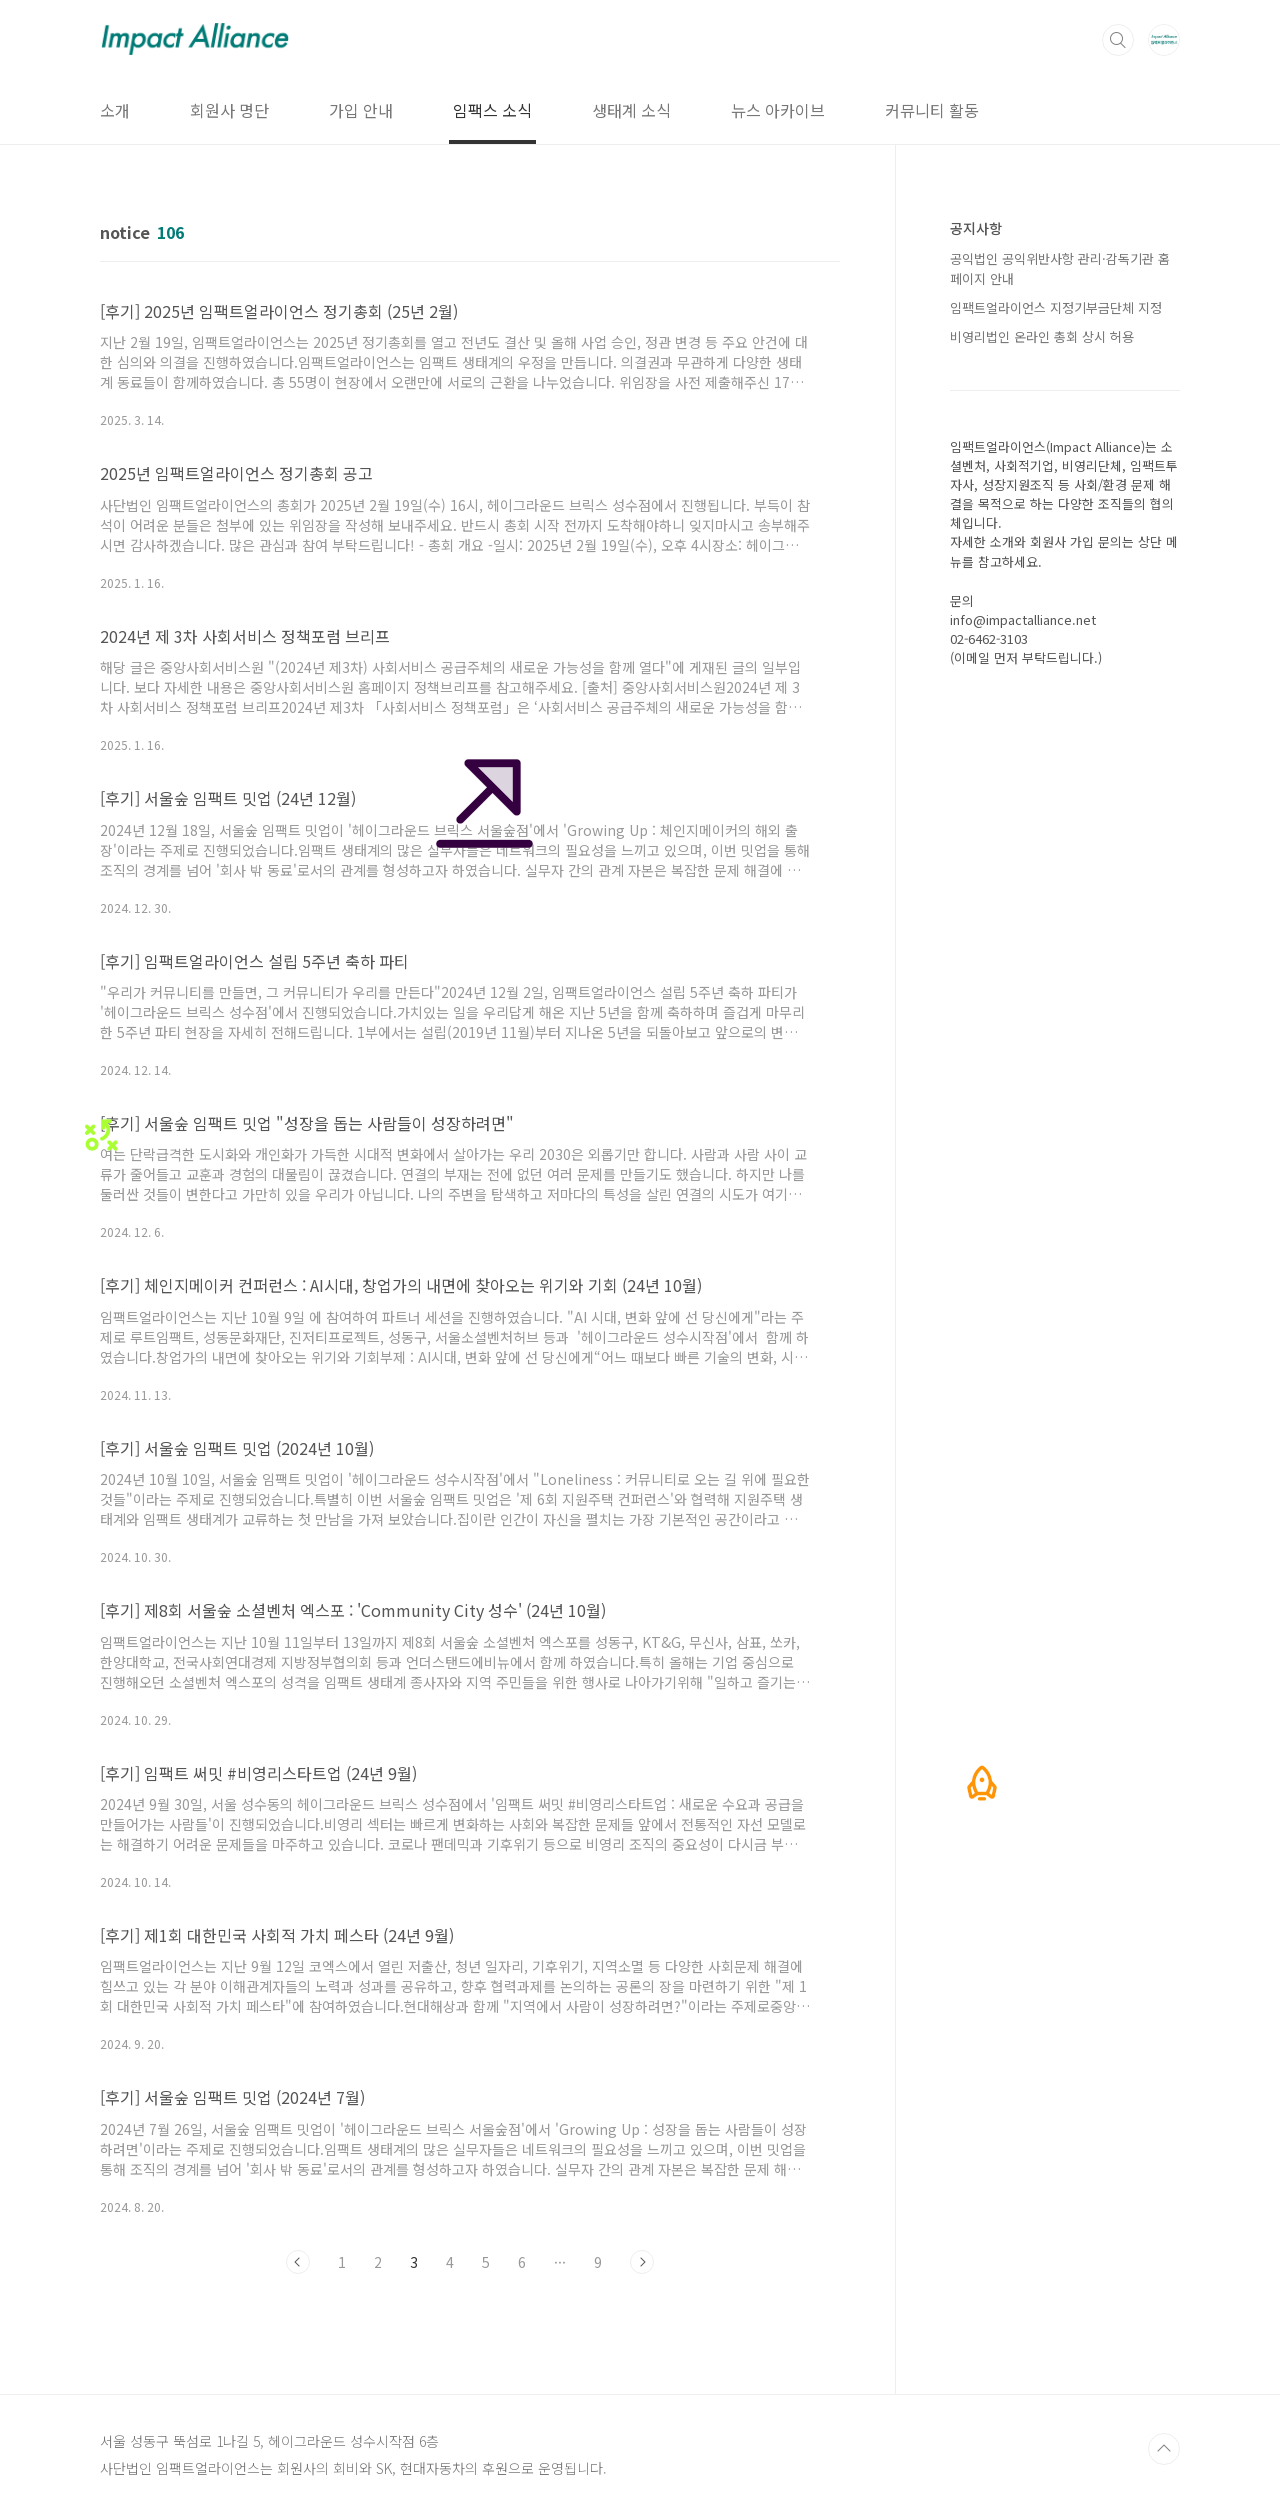 Image resolution: width=1280 pixels, height=2516 pixels. I want to click on launch or deploy an application, so click(982, 1784).